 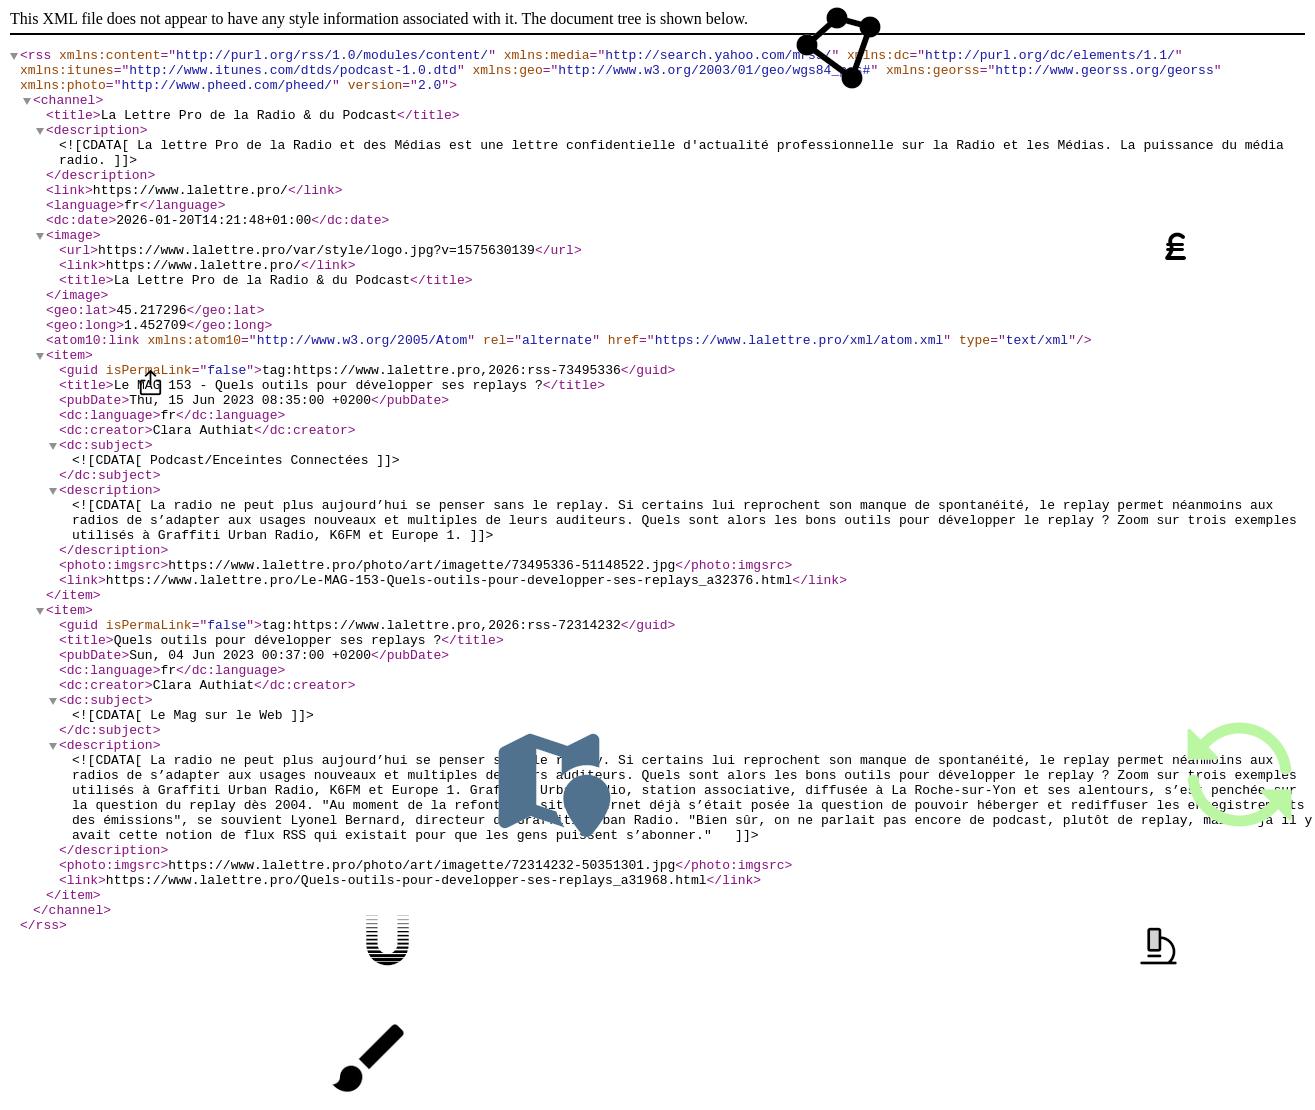 What do you see at coordinates (549, 781) in the screenshot?
I see `view location on map` at bounding box center [549, 781].